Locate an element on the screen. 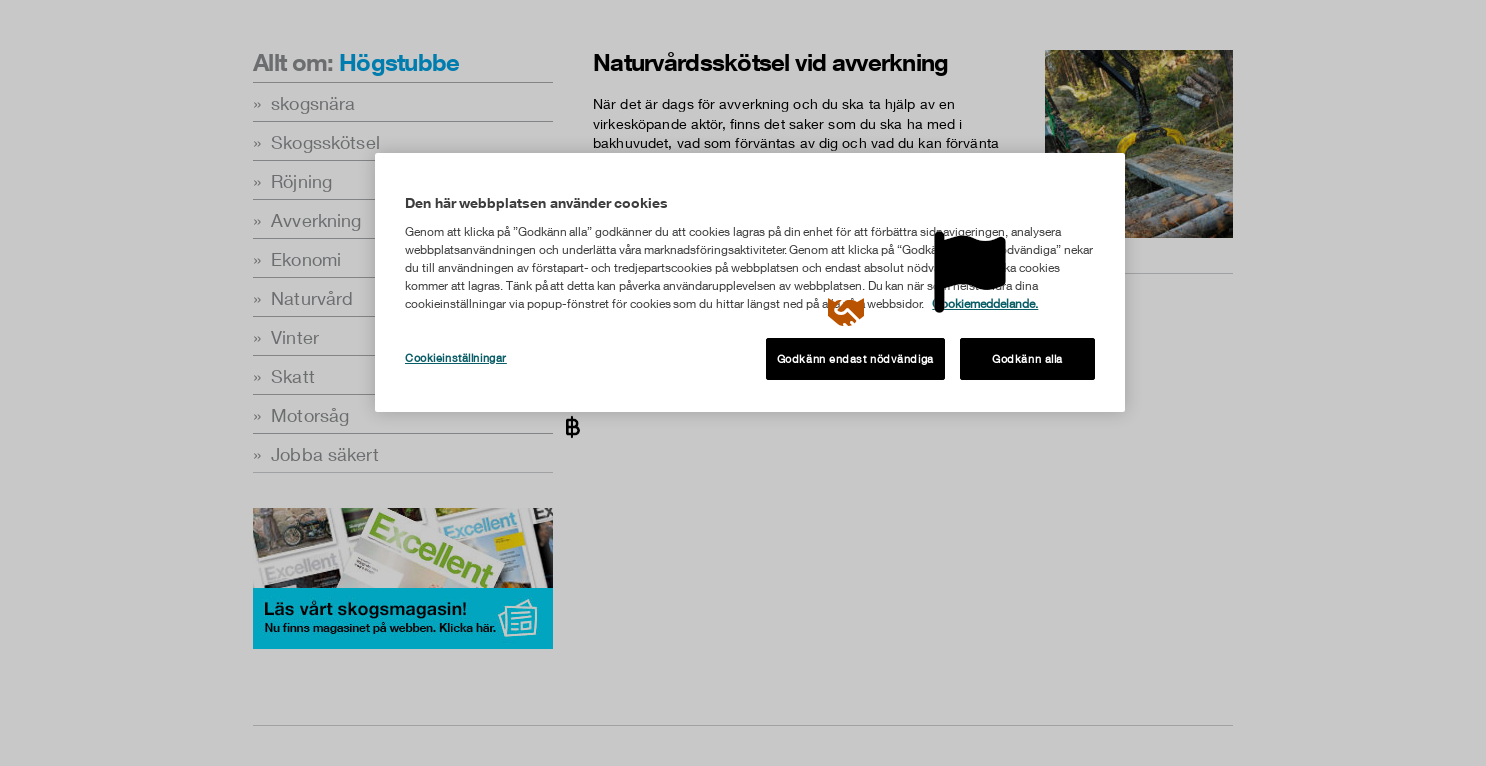 The height and width of the screenshot is (766, 1486). indicates thai baht currency is located at coordinates (573, 427).